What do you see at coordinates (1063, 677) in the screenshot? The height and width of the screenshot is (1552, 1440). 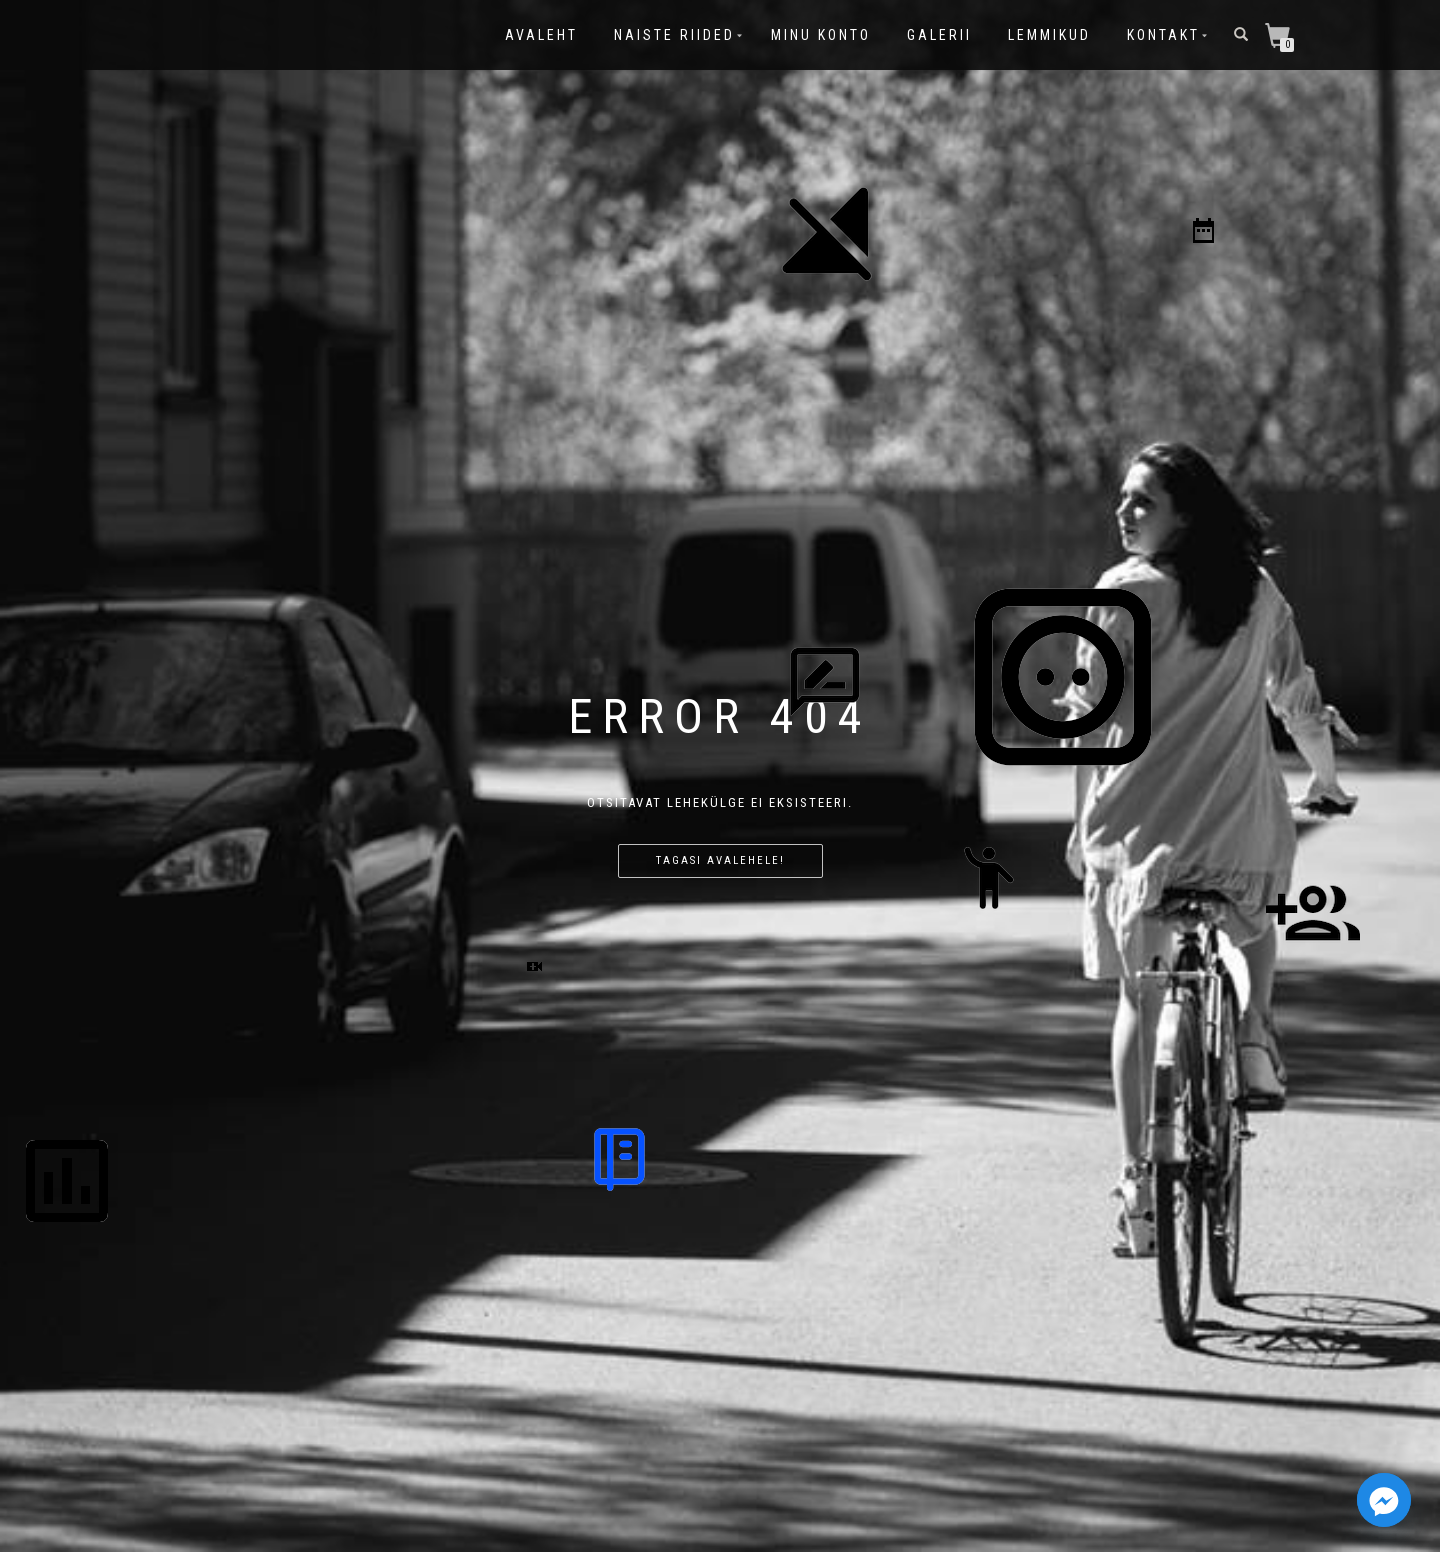 I see `select tumble dry normal setting` at bounding box center [1063, 677].